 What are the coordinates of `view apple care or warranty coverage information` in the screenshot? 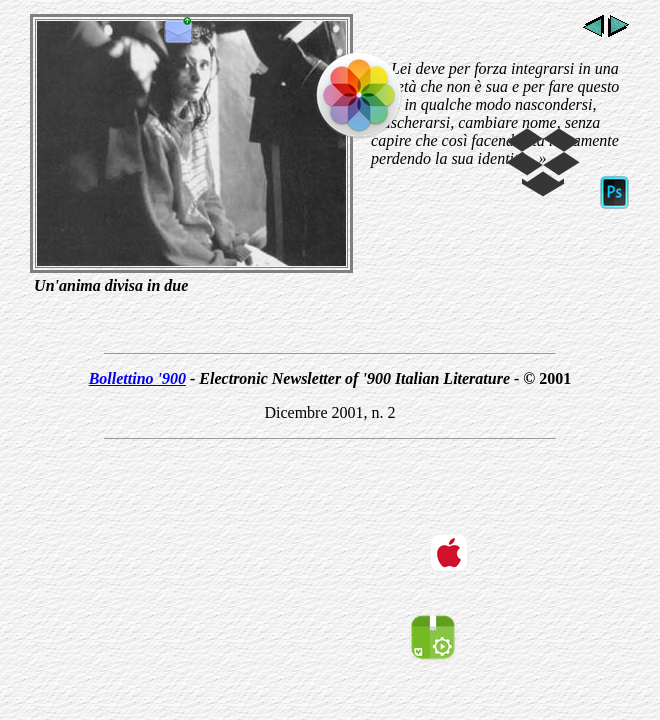 It's located at (449, 553).